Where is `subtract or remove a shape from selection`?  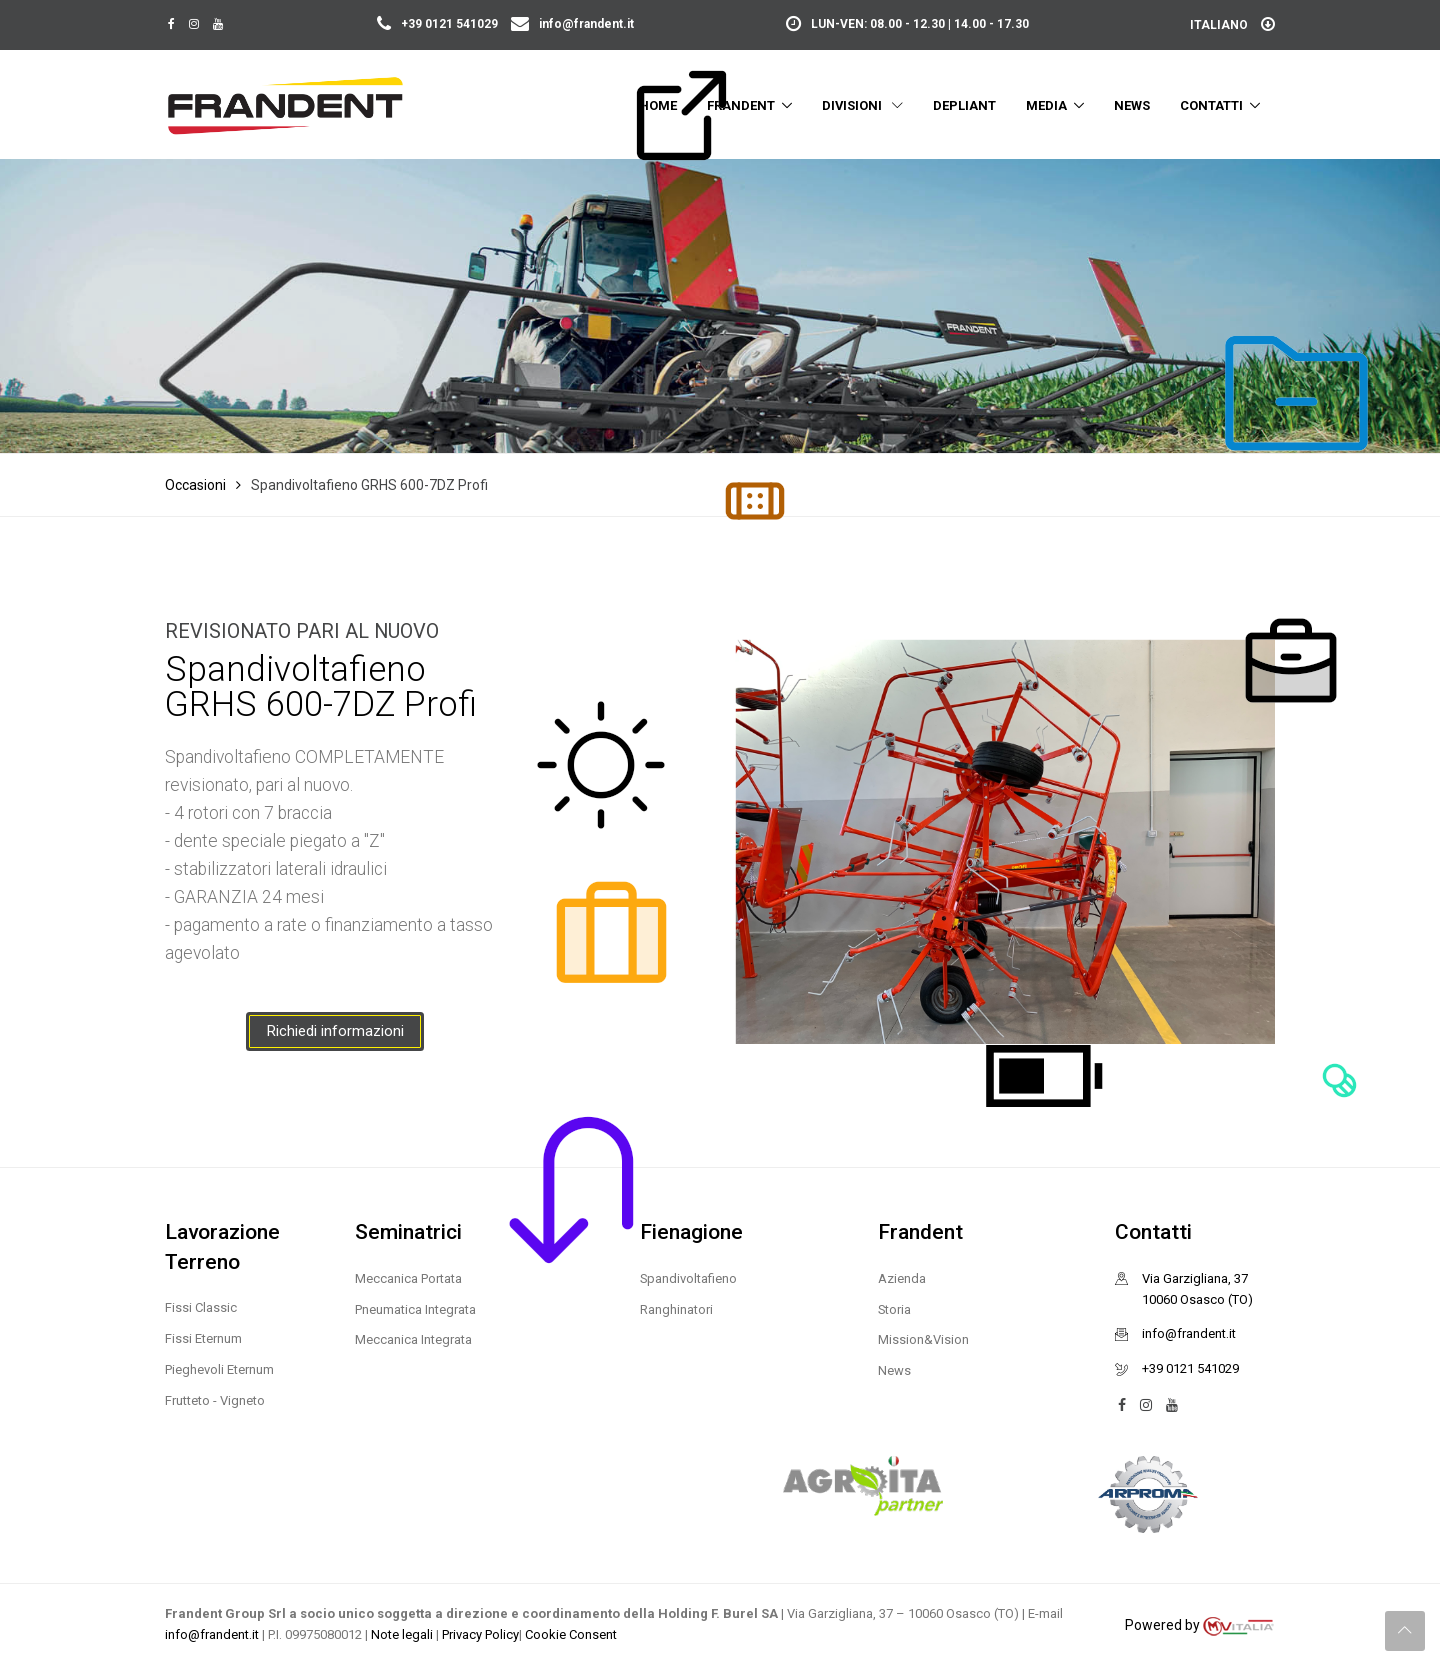
subtract or remove a shape from selection is located at coordinates (1339, 1080).